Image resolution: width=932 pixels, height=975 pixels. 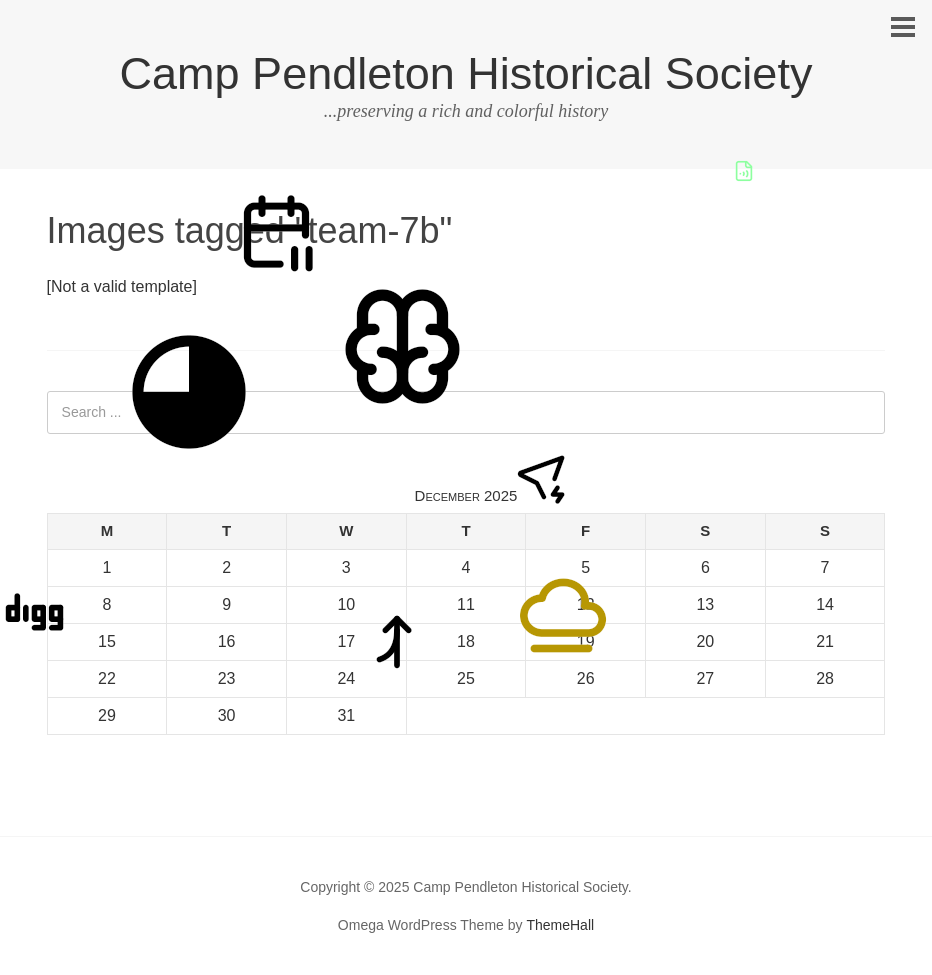 I want to click on link to digg social news platform, so click(x=34, y=610).